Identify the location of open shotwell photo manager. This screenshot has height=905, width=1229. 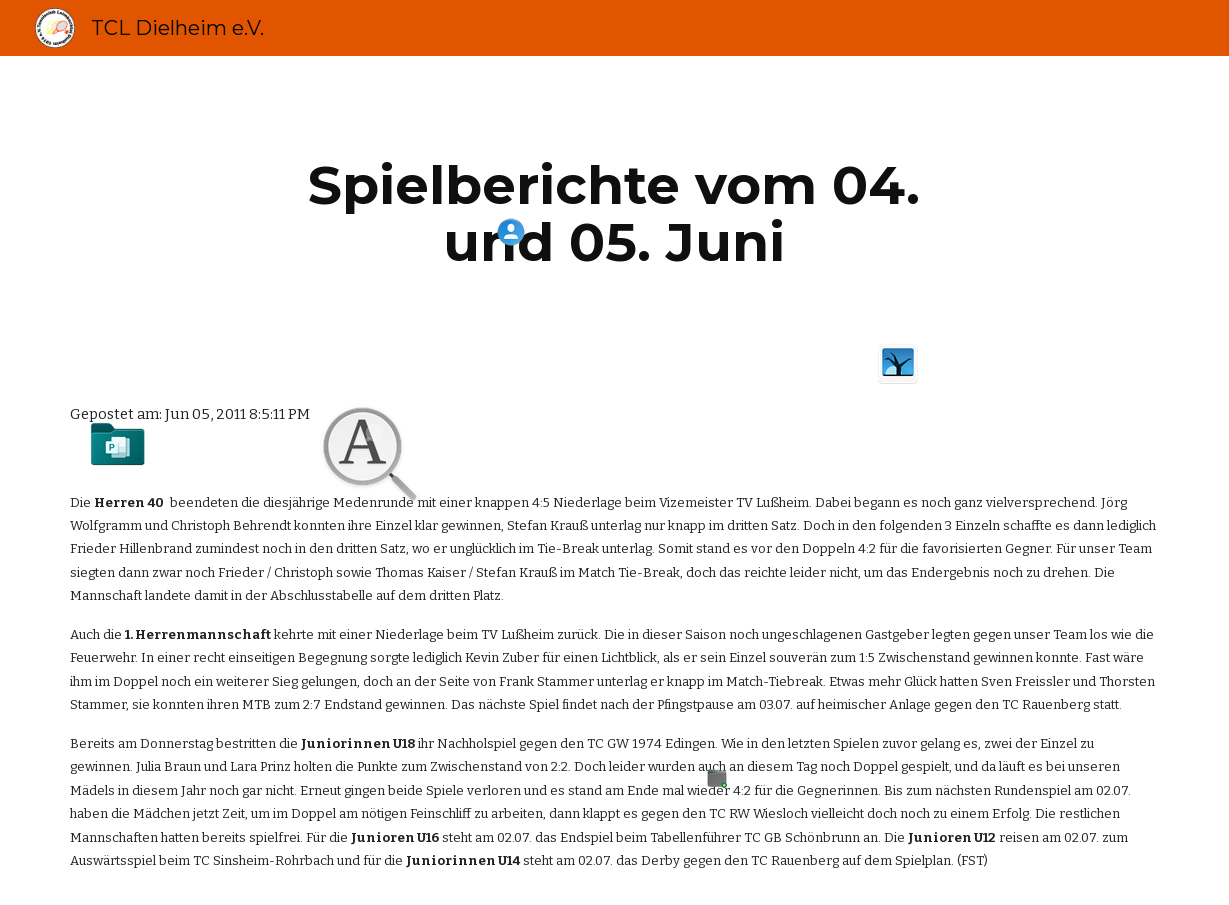
(898, 364).